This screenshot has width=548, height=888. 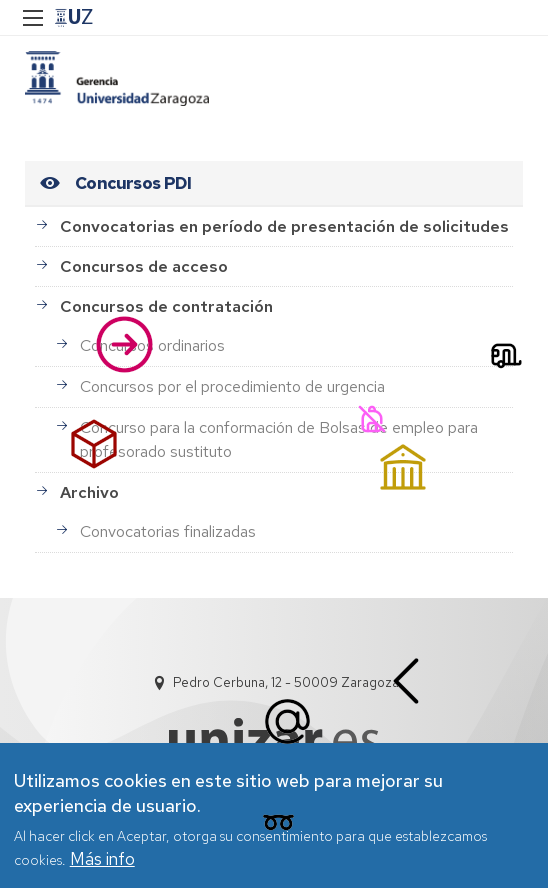 What do you see at coordinates (403, 467) in the screenshot?
I see `access library or archives` at bounding box center [403, 467].